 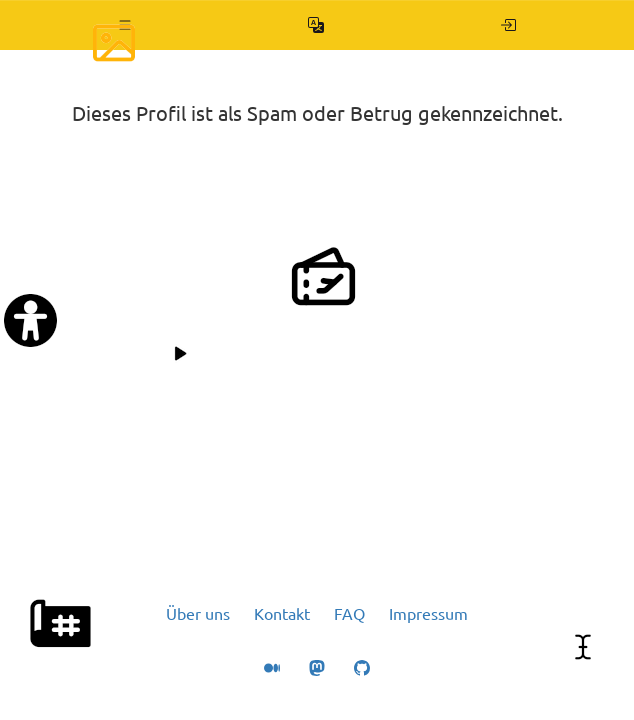 What do you see at coordinates (60, 625) in the screenshot?
I see `view project blueprints or technical documents` at bounding box center [60, 625].